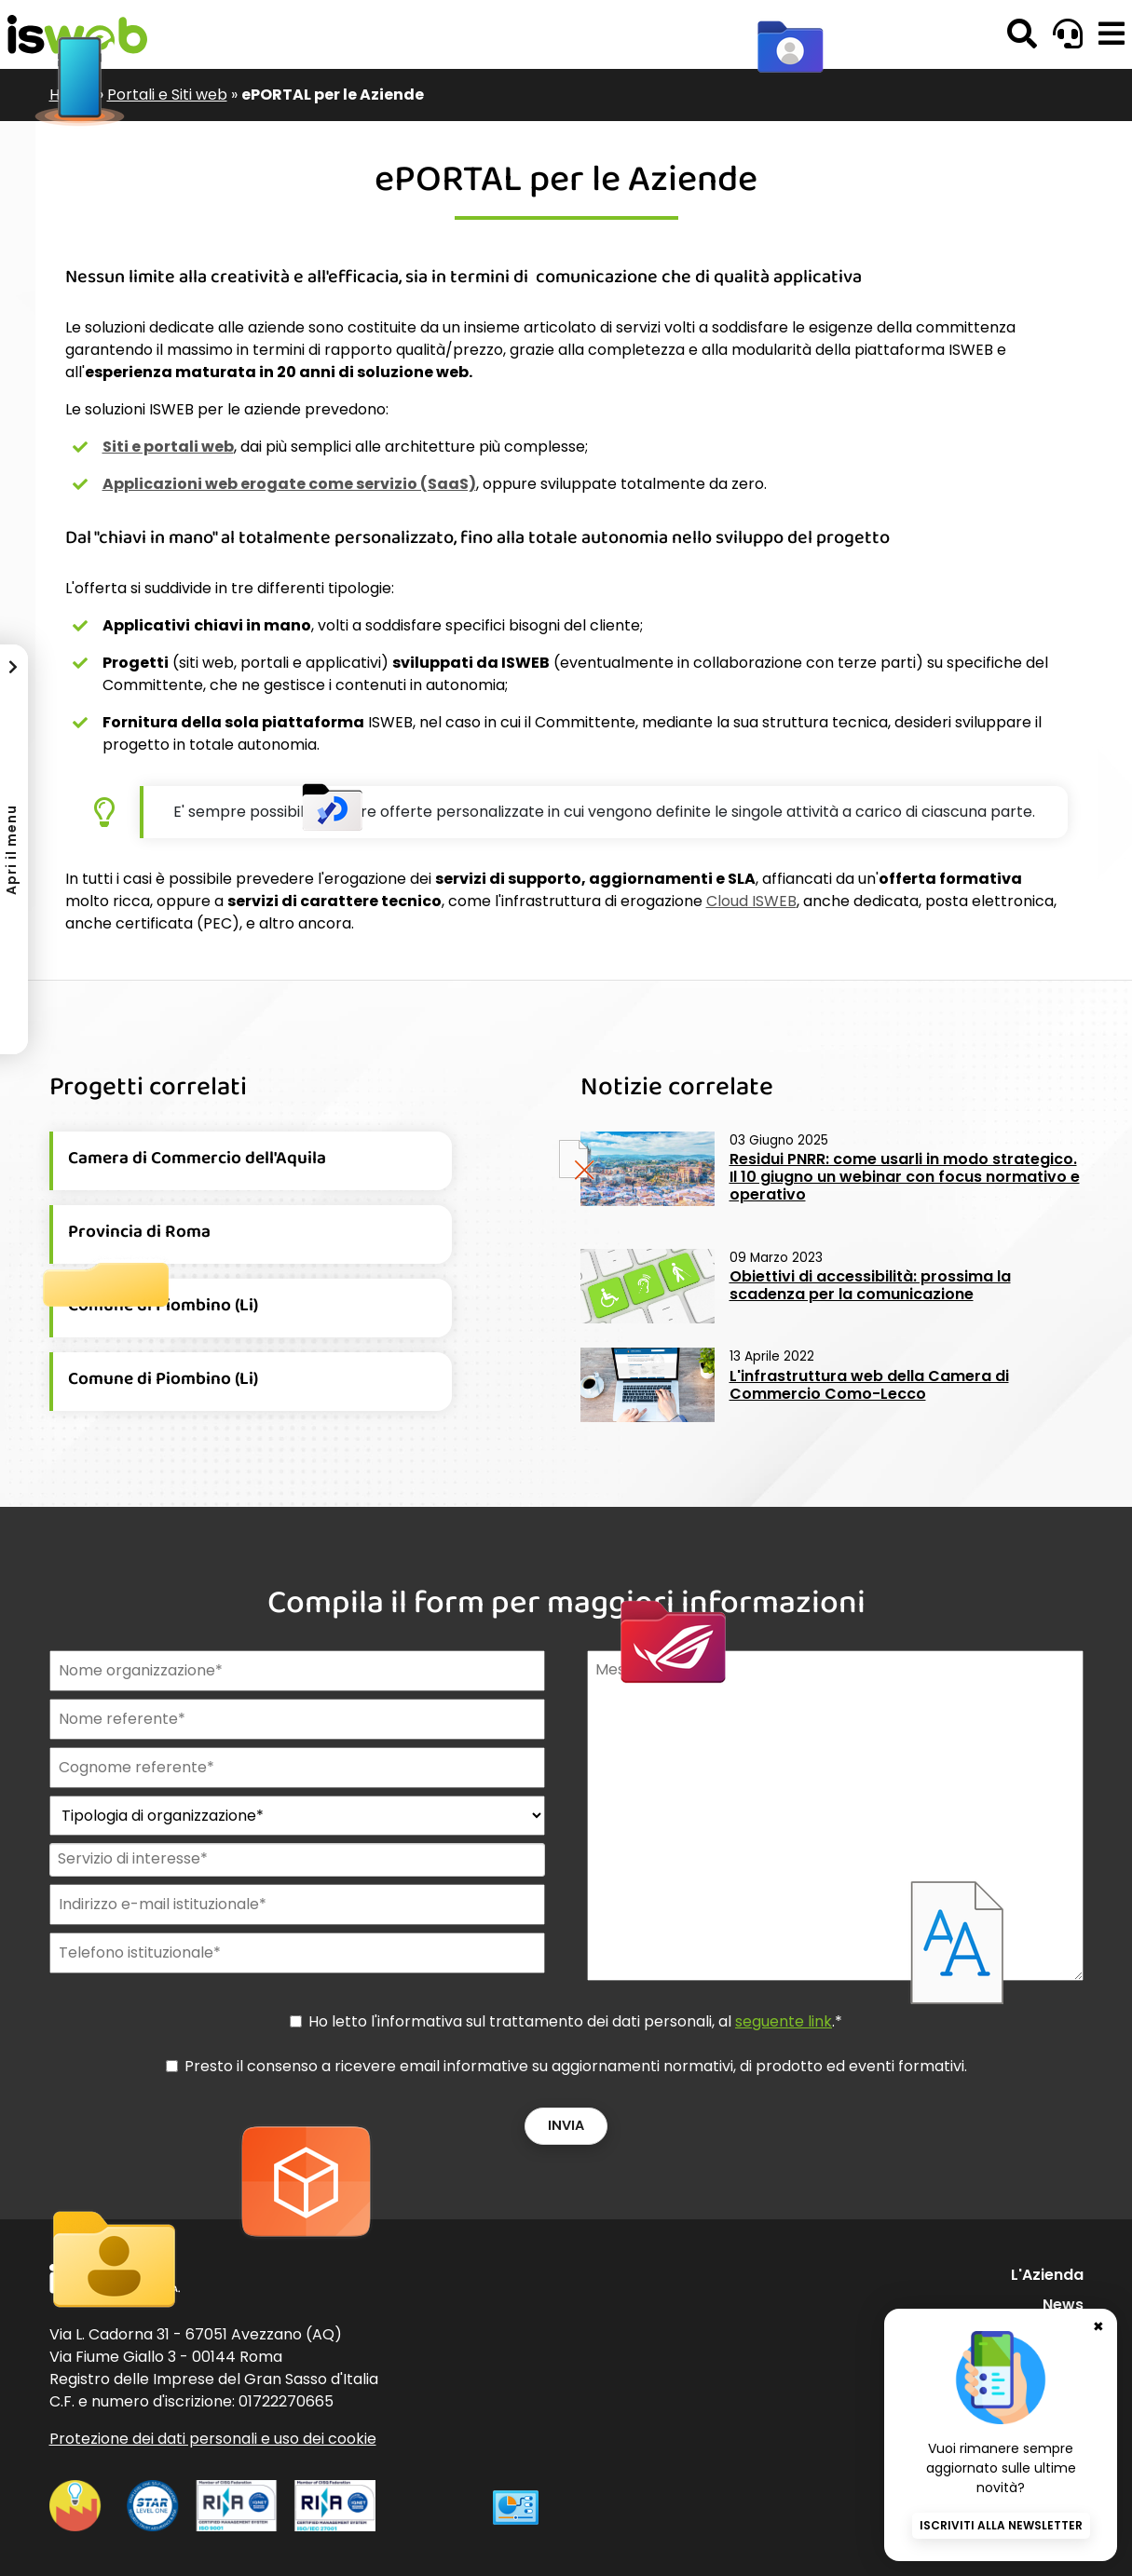 The image size is (1132, 2576). Describe the element at coordinates (515, 2507) in the screenshot. I see `open windows control panel settings` at that location.